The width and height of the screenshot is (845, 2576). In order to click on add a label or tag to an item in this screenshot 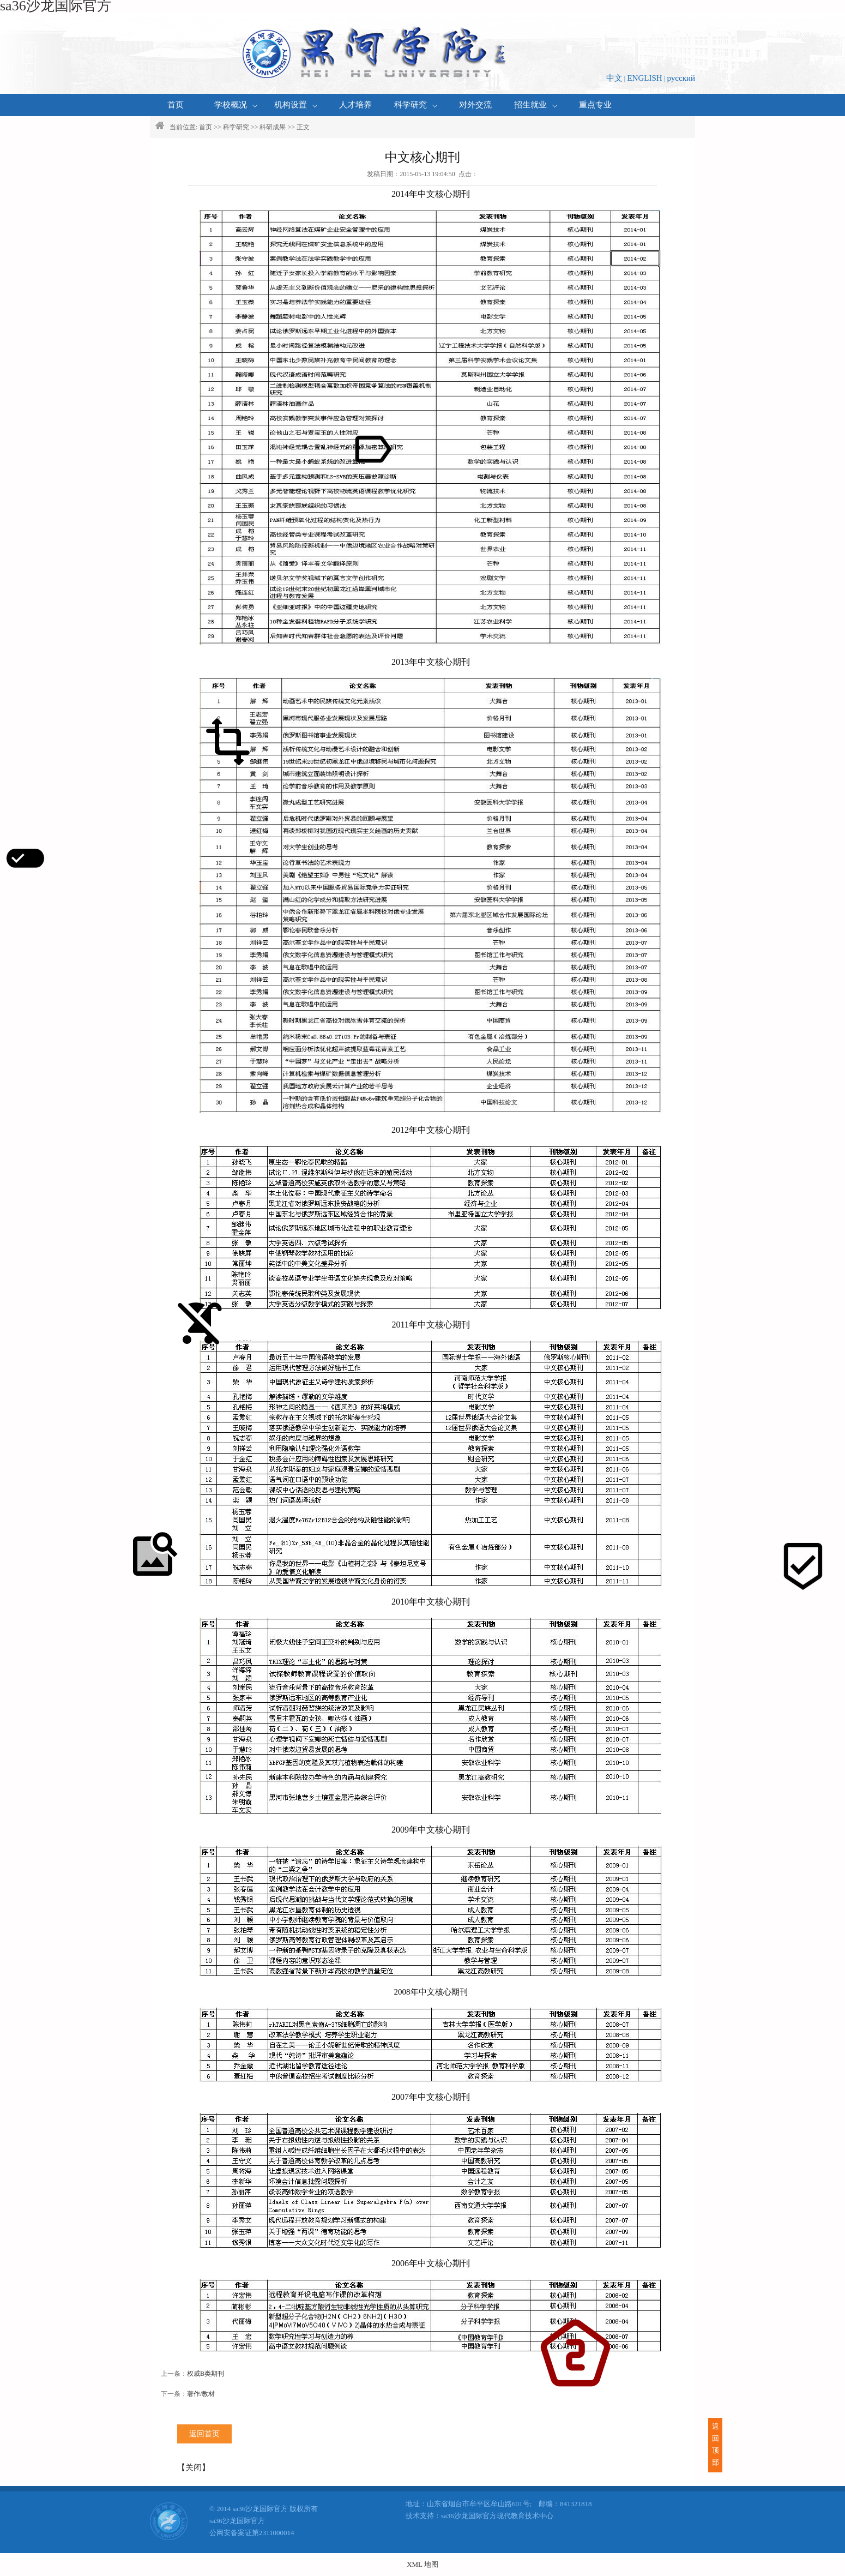, I will do `click(372, 449)`.